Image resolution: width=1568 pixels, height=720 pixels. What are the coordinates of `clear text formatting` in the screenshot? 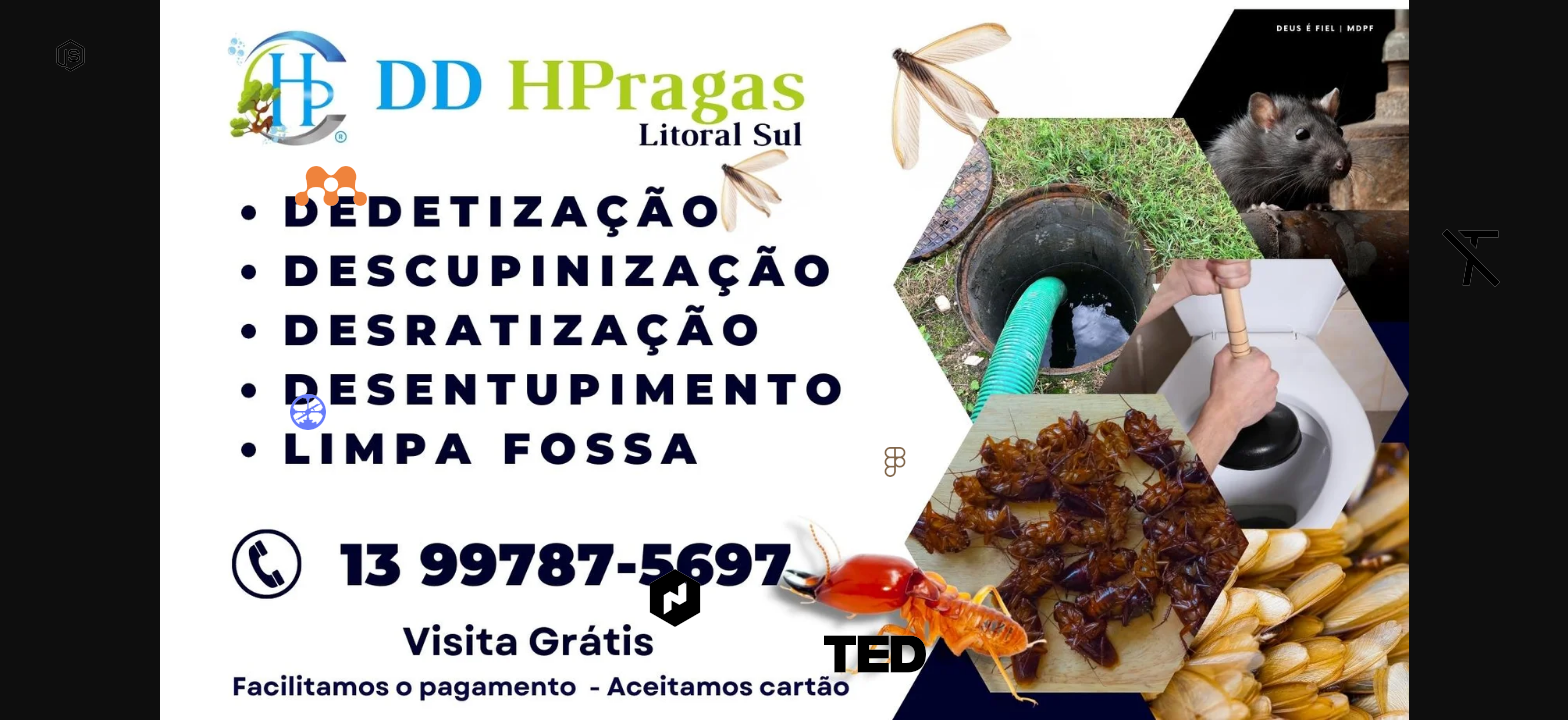 It's located at (1471, 258).